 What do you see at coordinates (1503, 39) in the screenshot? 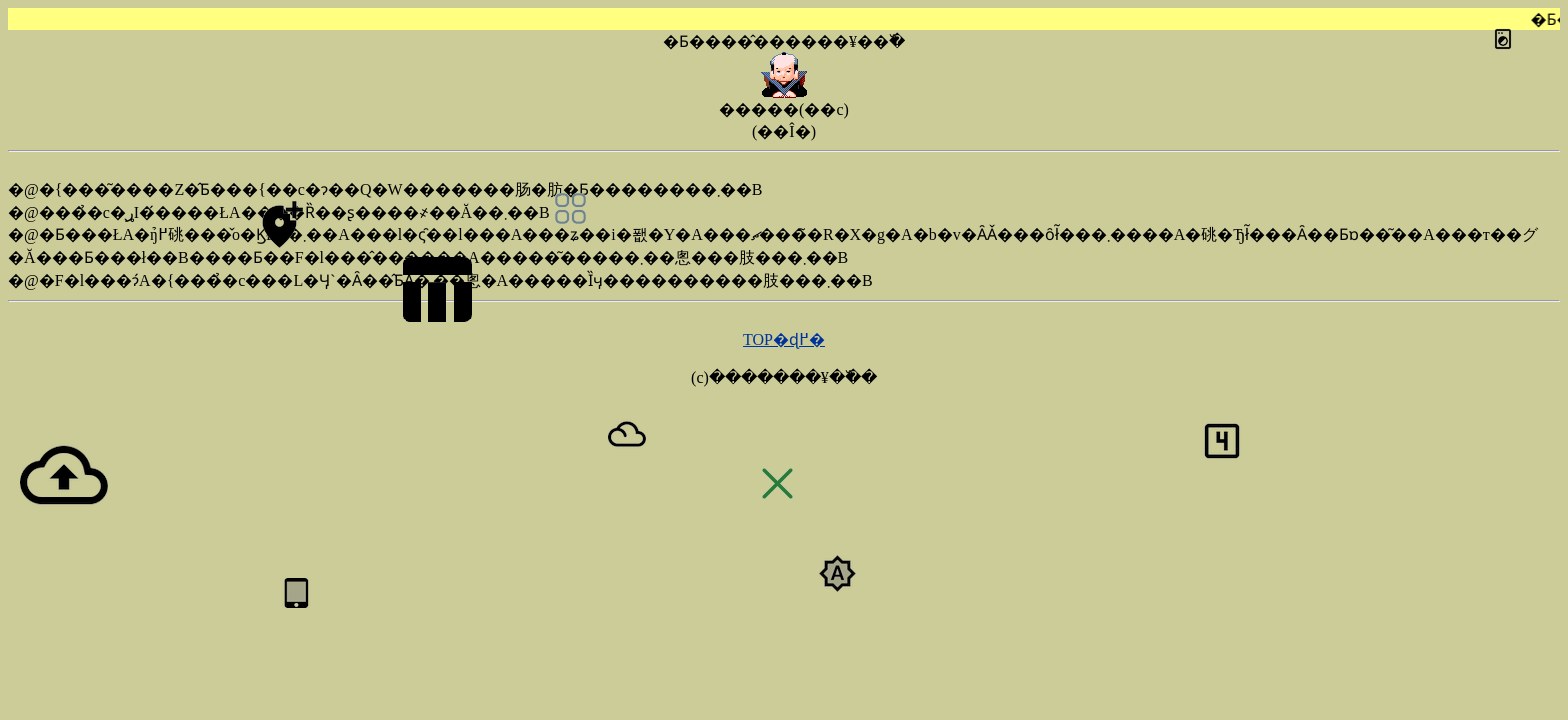
I see `find nearby laundromat or laundry services` at bounding box center [1503, 39].